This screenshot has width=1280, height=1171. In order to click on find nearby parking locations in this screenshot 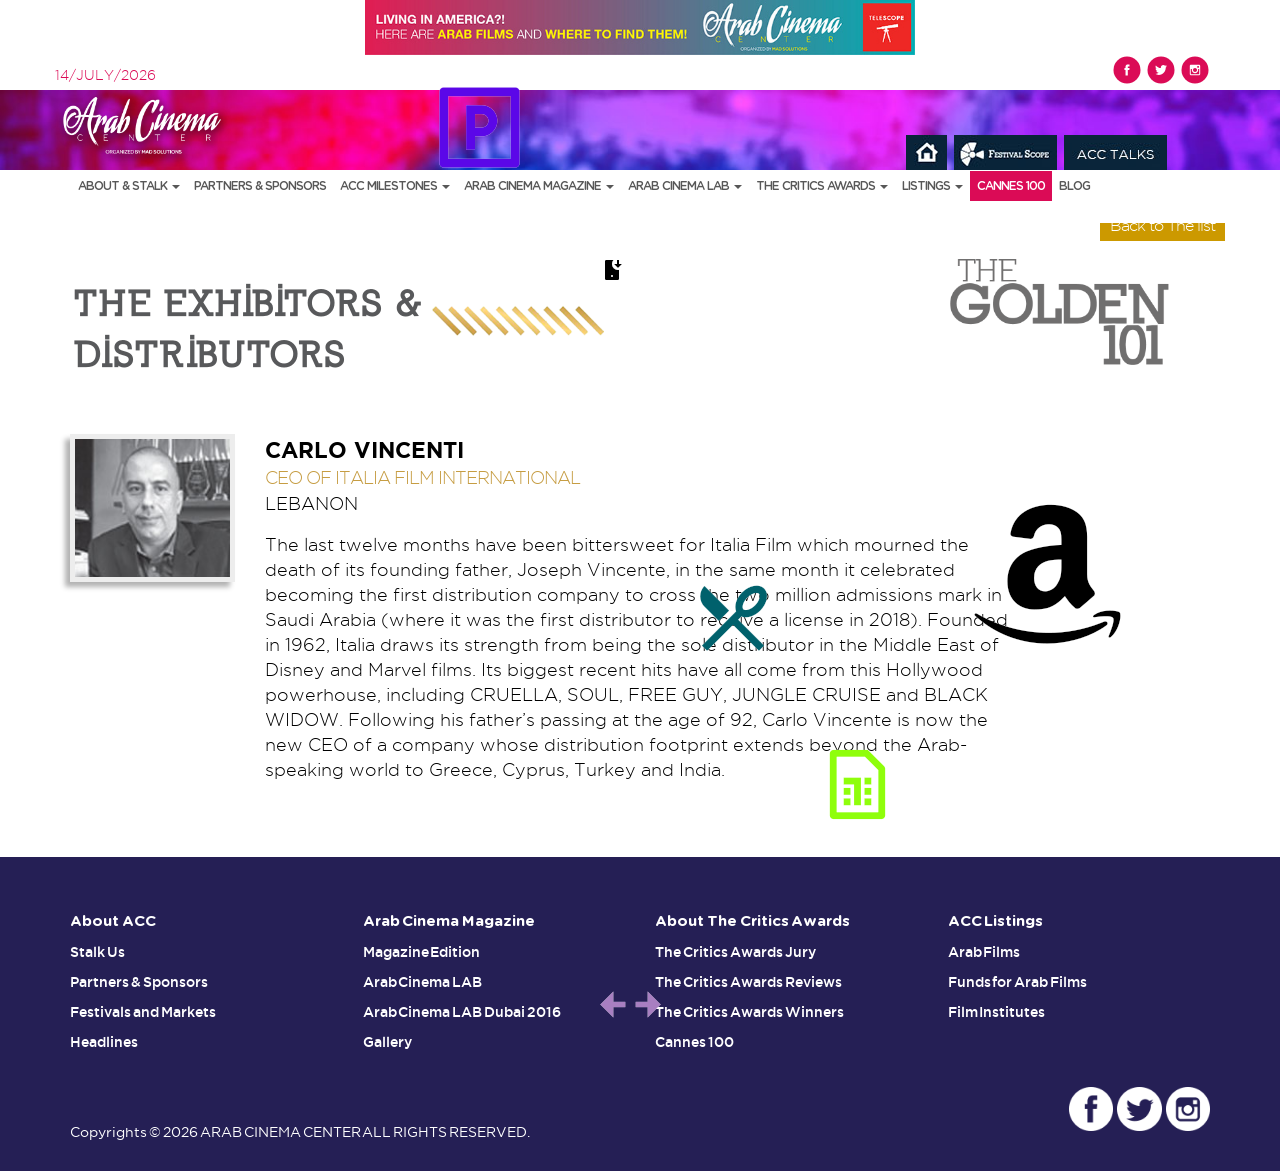, I will do `click(479, 127)`.